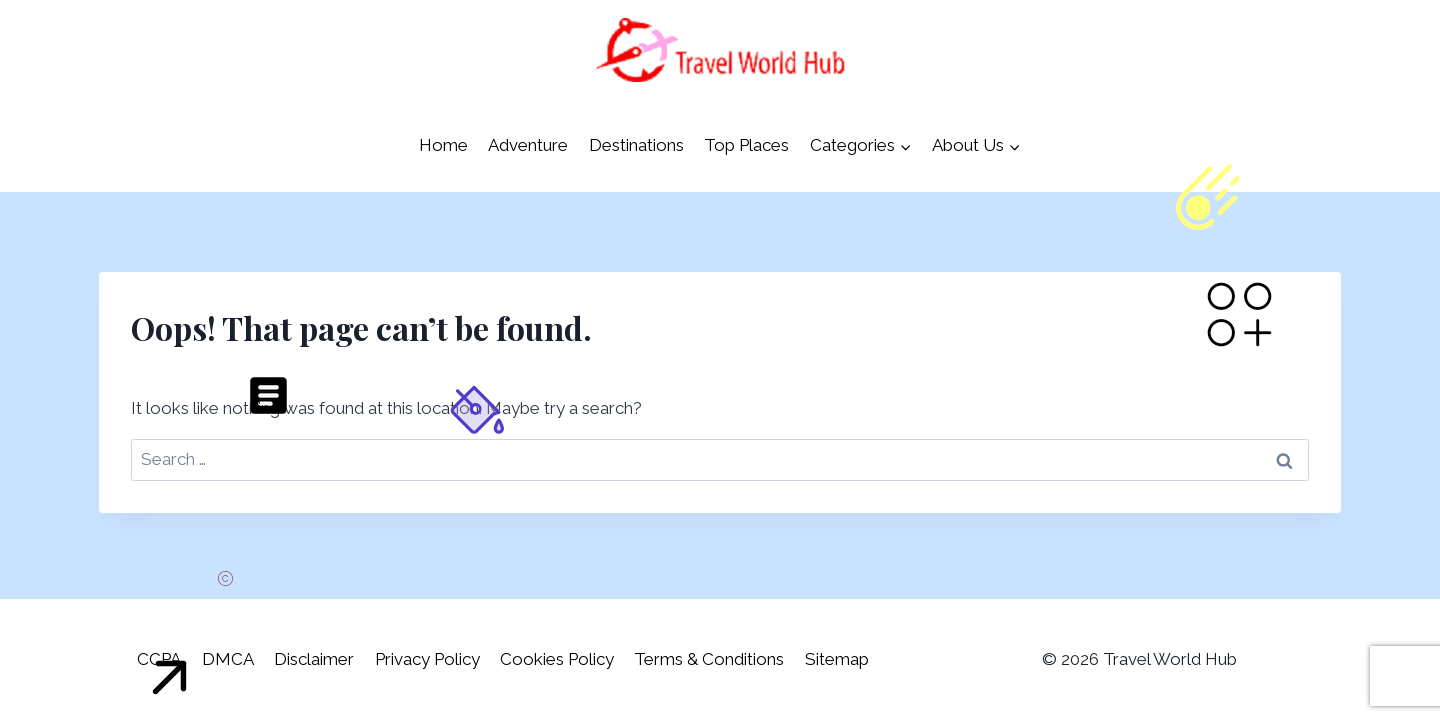  What do you see at coordinates (225, 578) in the screenshot?
I see `indicates copyrighted content` at bounding box center [225, 578].